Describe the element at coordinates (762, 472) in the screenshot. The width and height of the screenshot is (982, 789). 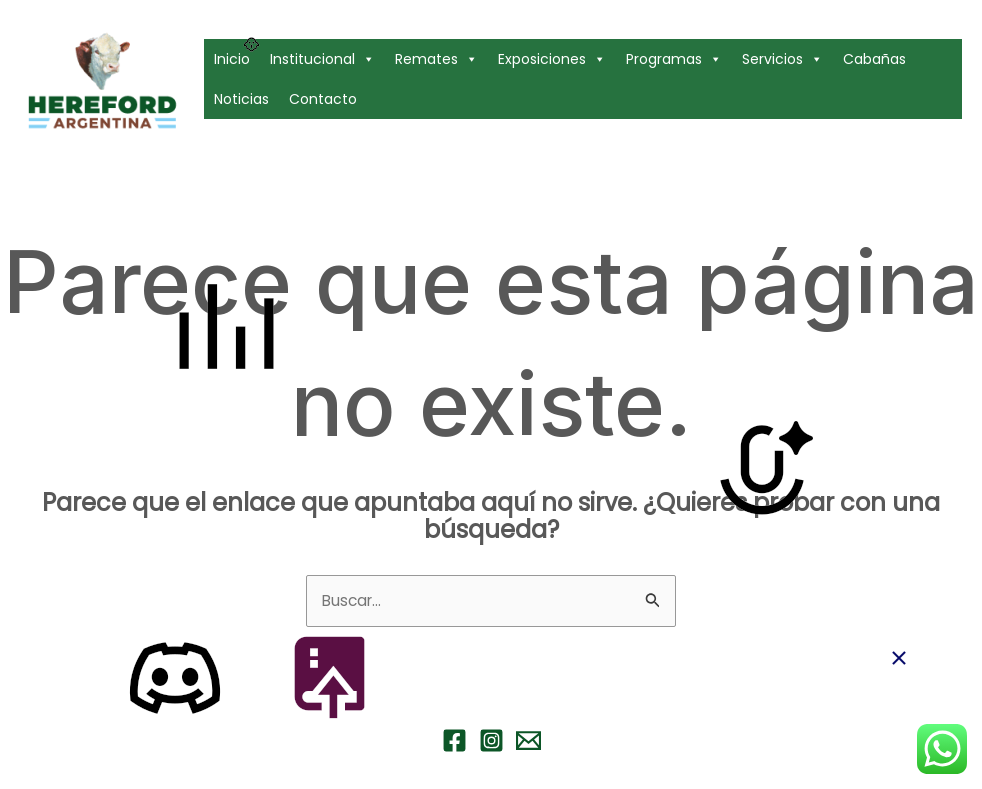
I see `activate AI-powered voice input` at that location.